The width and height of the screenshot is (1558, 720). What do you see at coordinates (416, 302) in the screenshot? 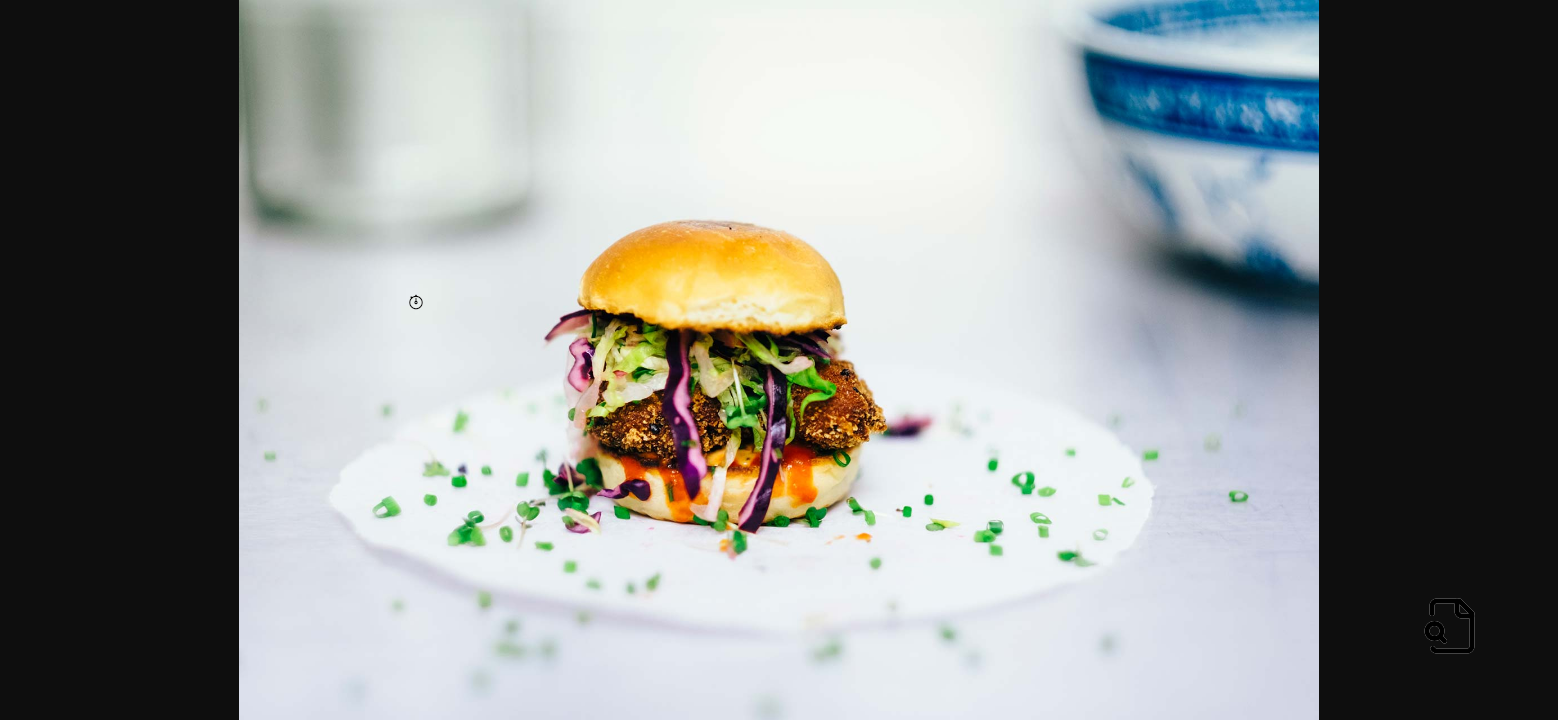
I see `start or view a timer` at bounding box center [416, 302].